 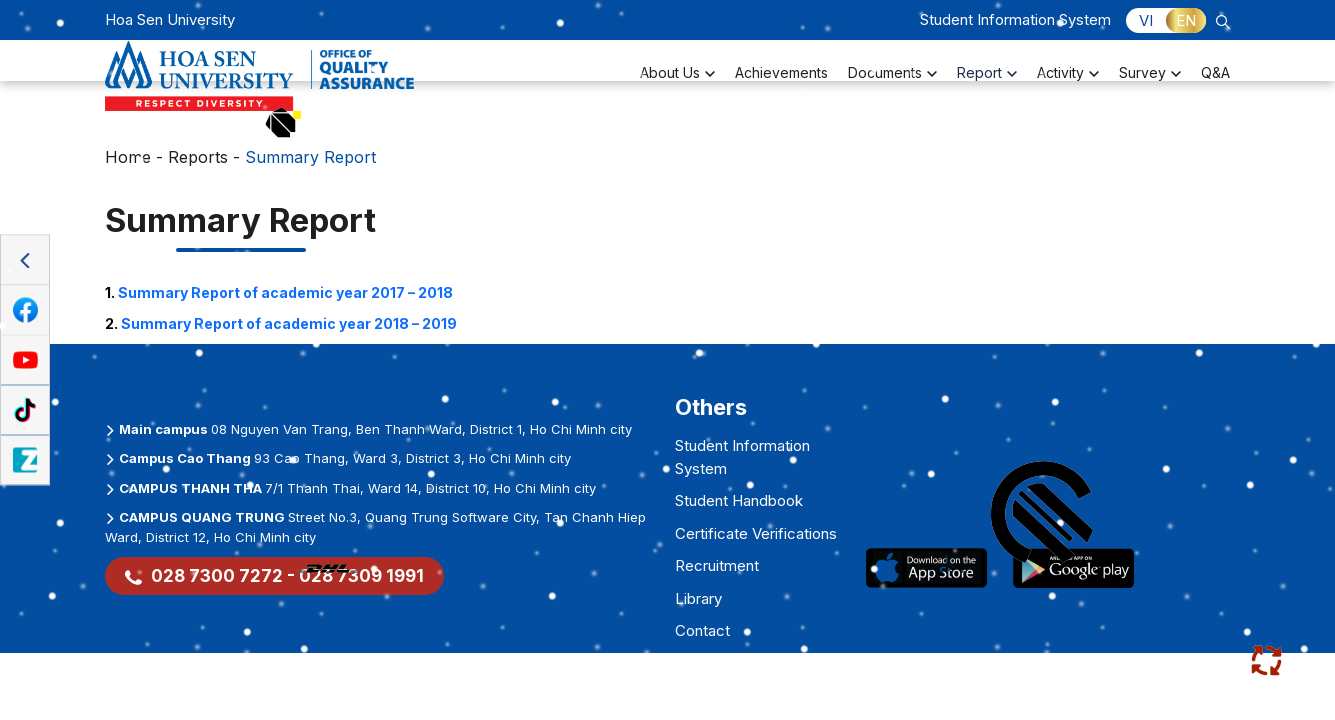 I want to click on DHL shipping and logistics services, so click(x=327, y=568).